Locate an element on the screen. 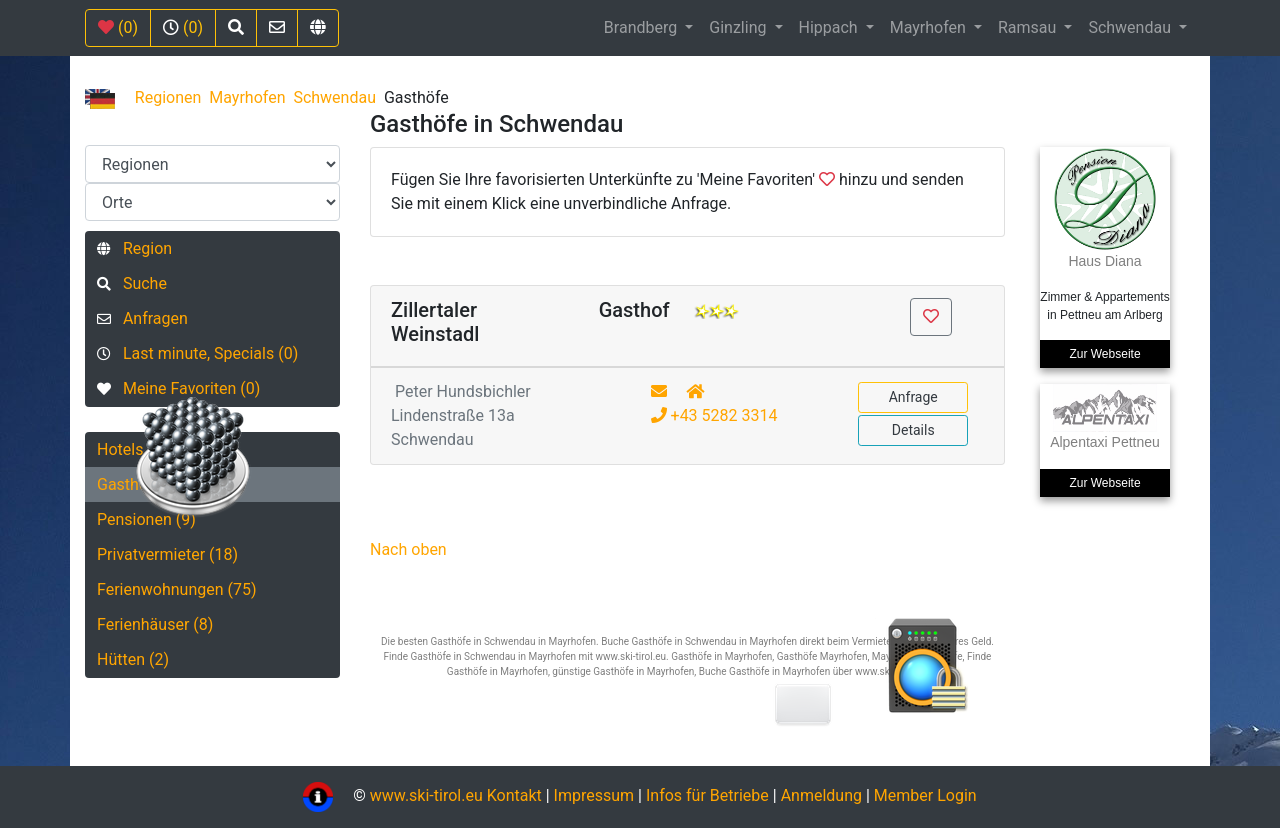  magic trackpad connected via bluetooth is located at coordinates (803, 704).